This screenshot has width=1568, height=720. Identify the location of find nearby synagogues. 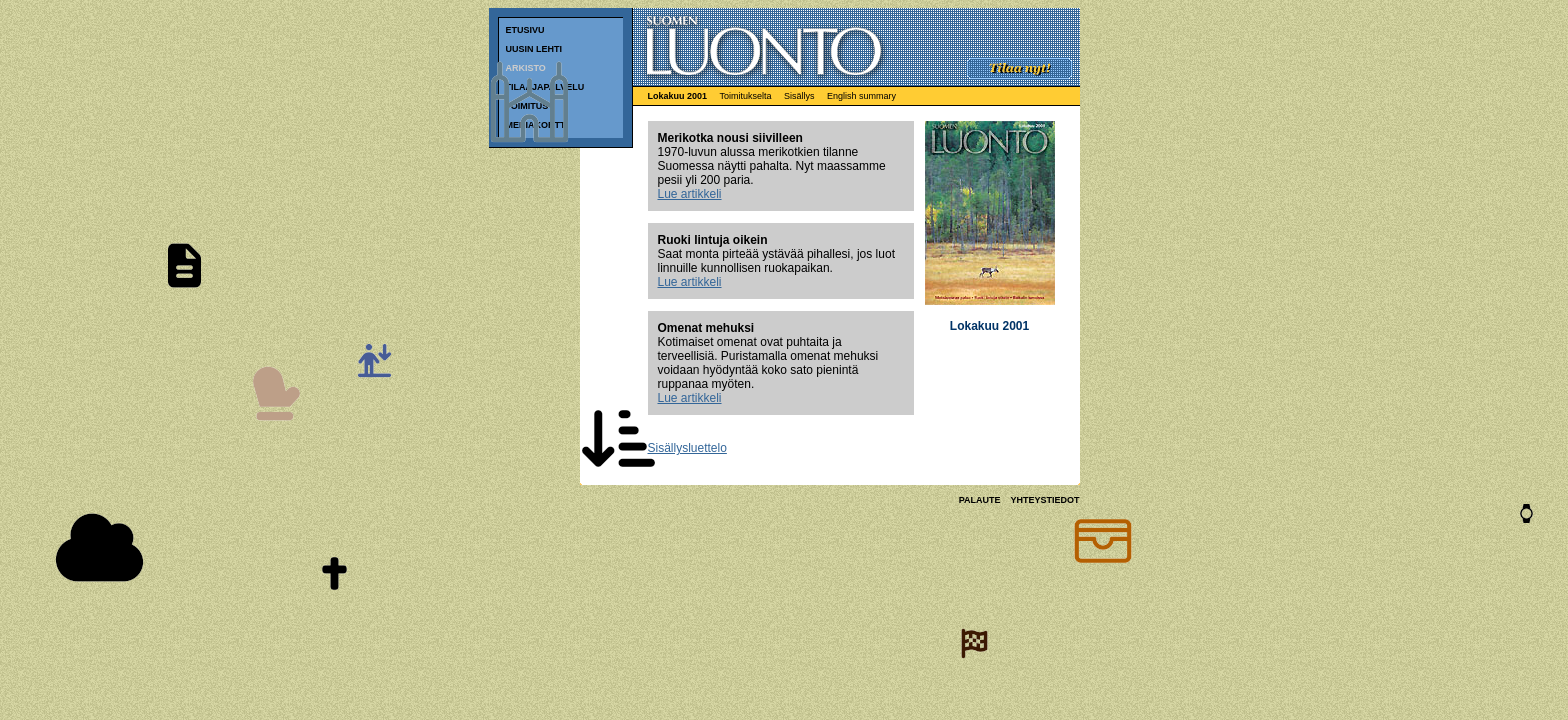
(529, 103).